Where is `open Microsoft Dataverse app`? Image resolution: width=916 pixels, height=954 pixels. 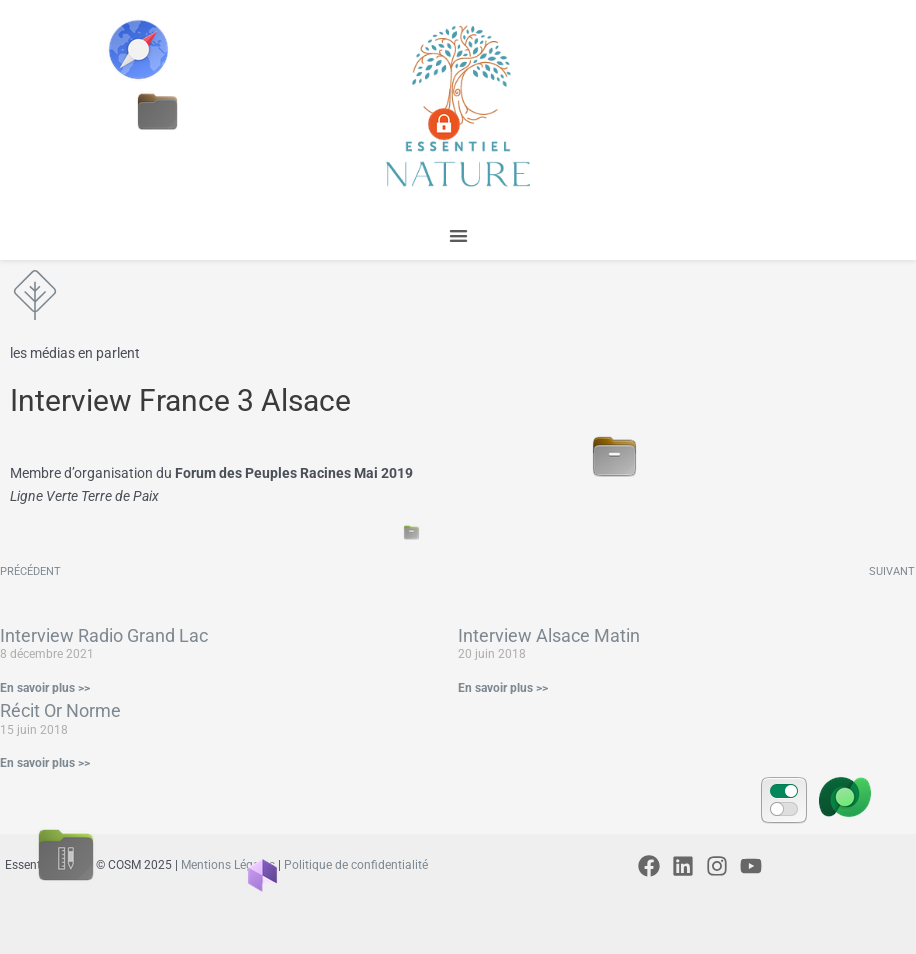
open Microsoft Dataverse app is located at coordinates (845, 797).